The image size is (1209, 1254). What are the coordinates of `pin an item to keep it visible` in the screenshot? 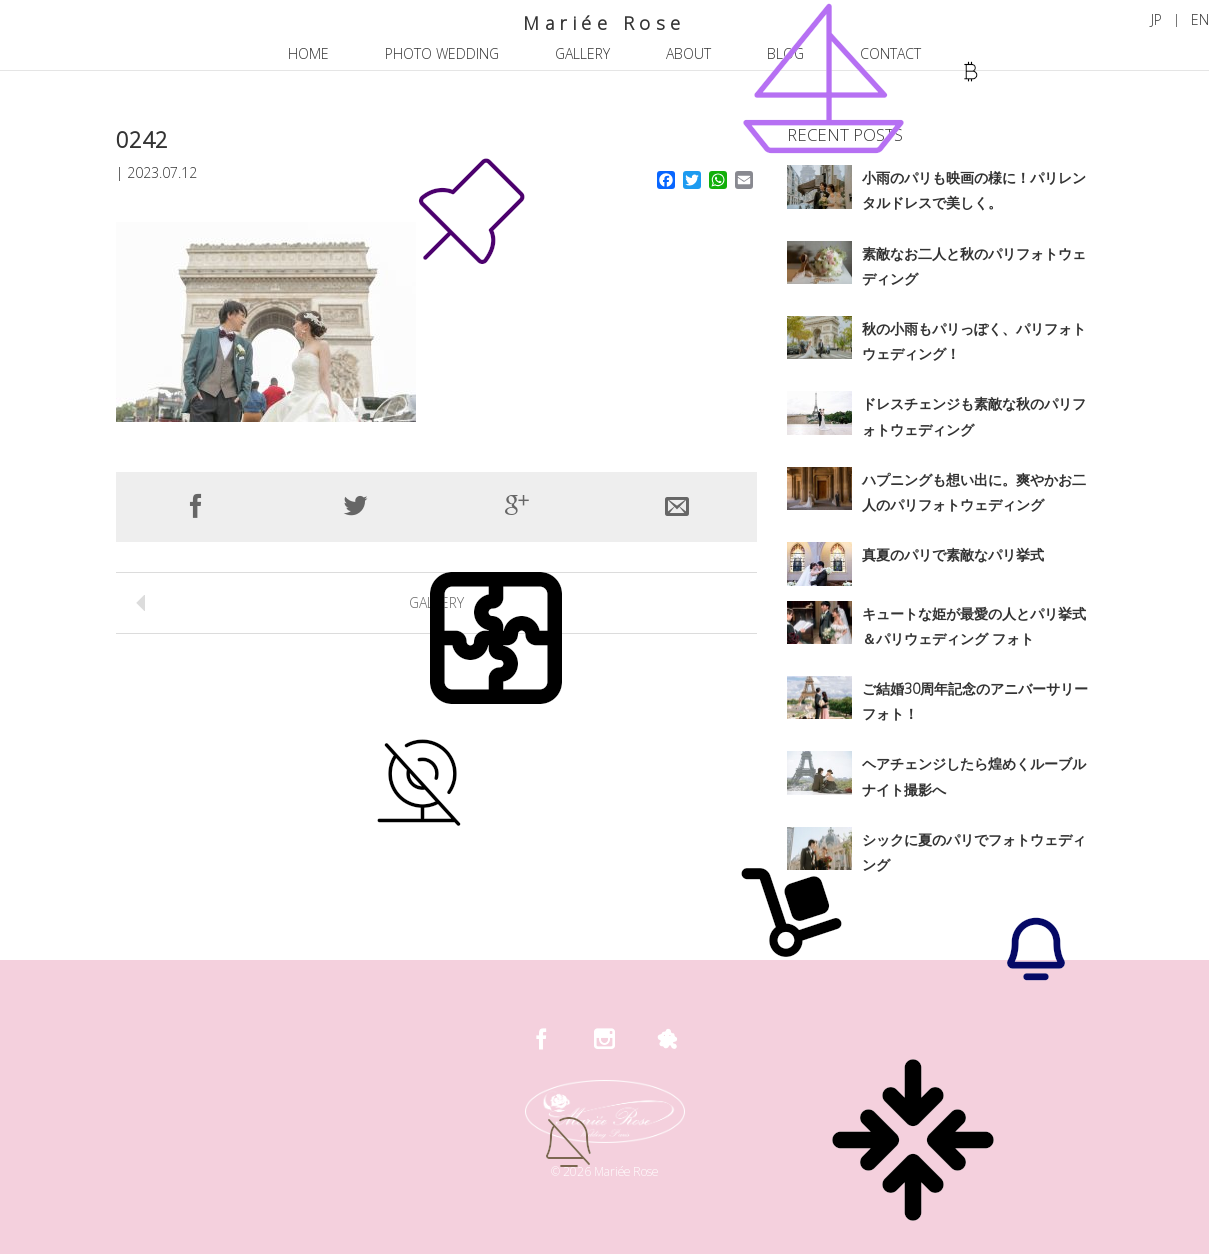 It's located at (467, 215).